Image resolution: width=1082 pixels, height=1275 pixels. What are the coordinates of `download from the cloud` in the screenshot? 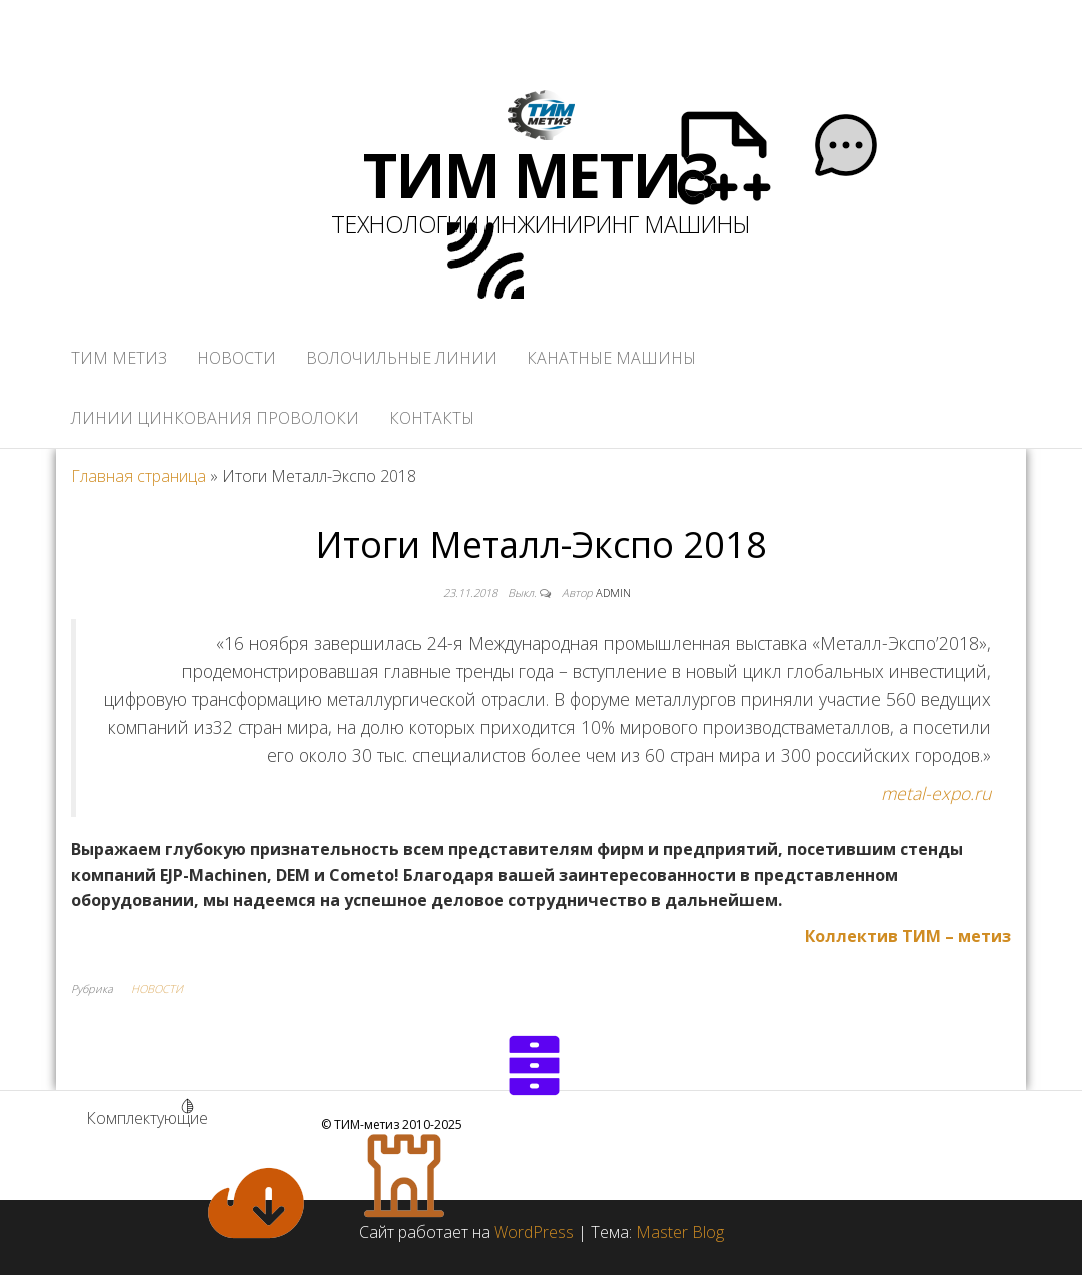 It's located at (256, 1203).